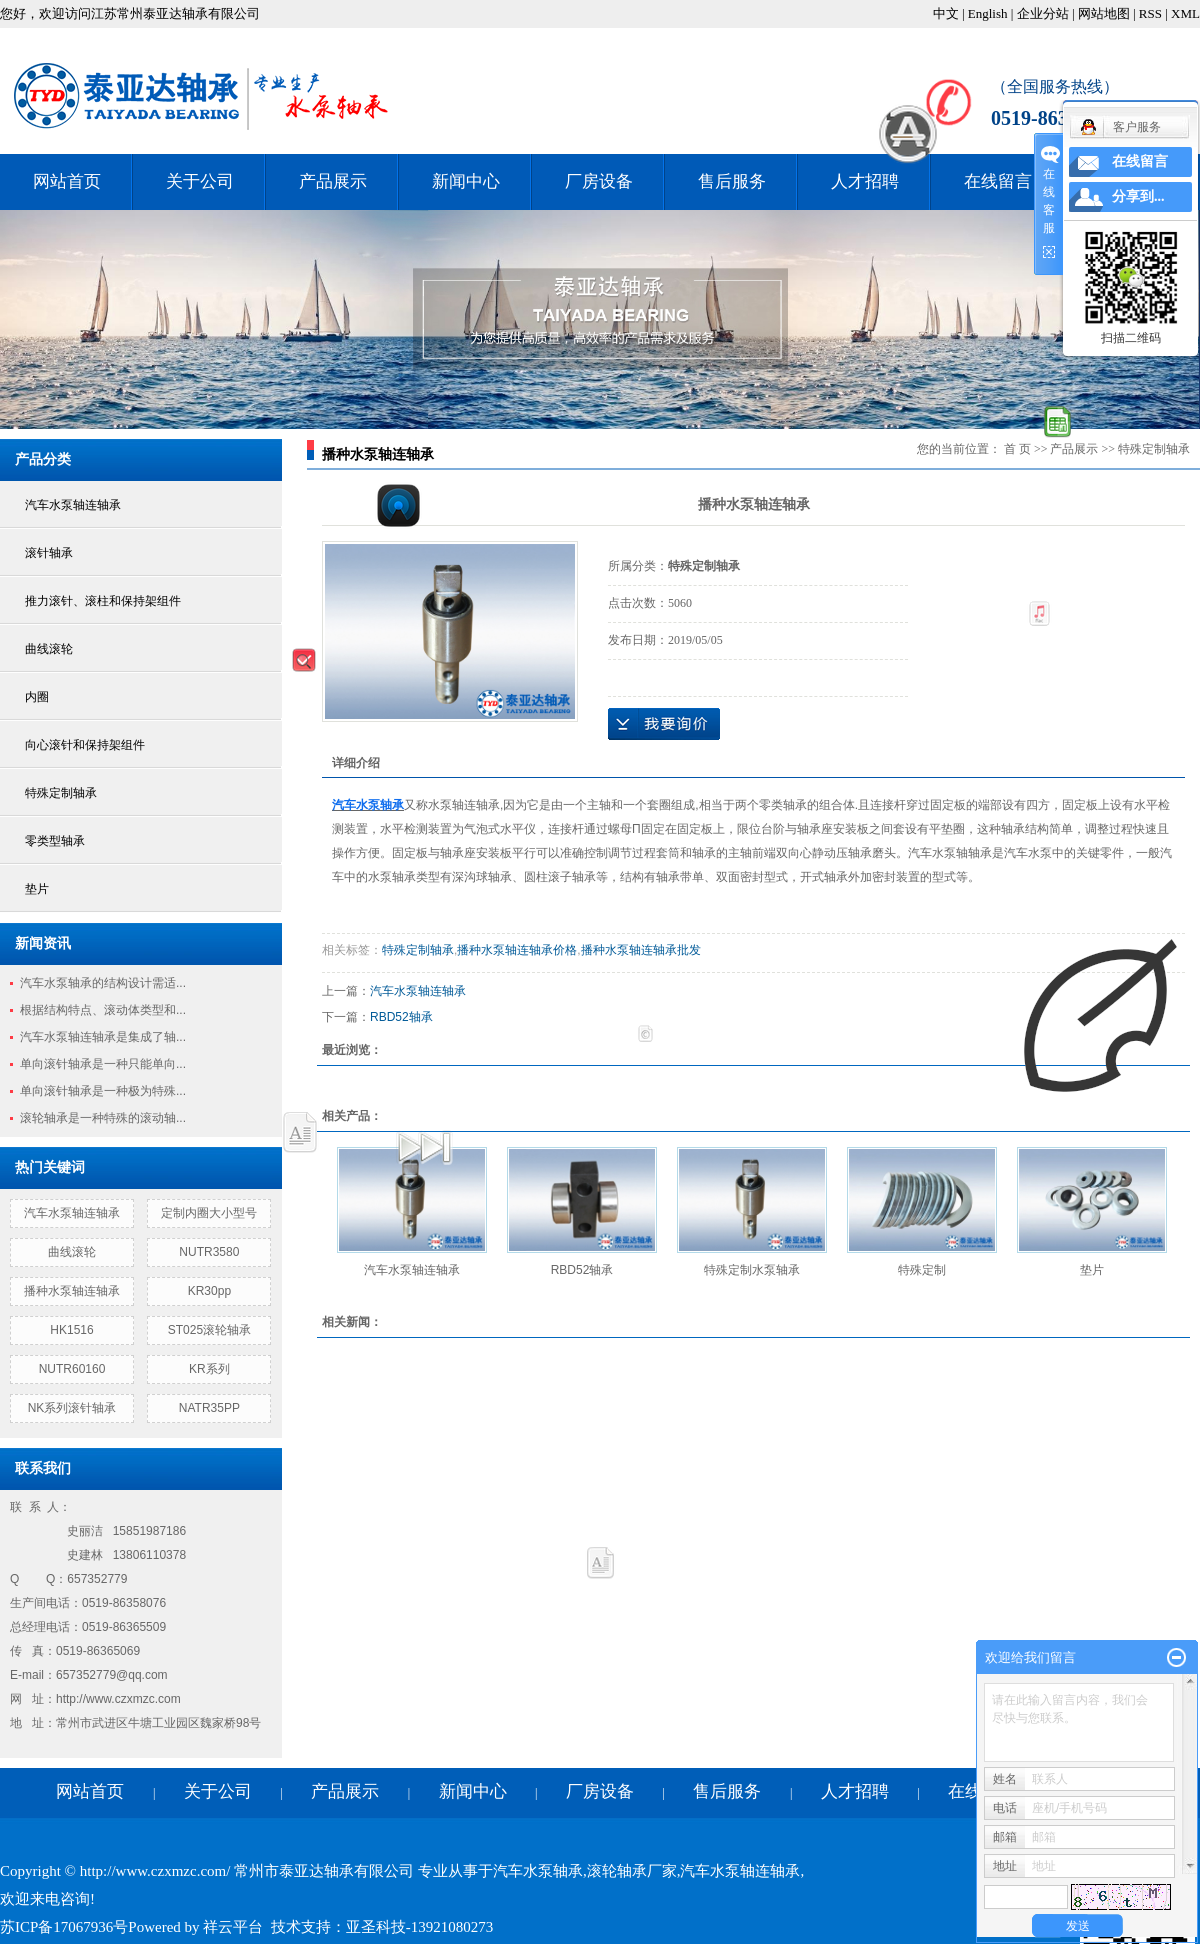 This screenshot has height=1944, width=1200. Describe the element at coordinates (645, 1033) in the screenshot. I see `indicates a file with copyright protection` at that location.